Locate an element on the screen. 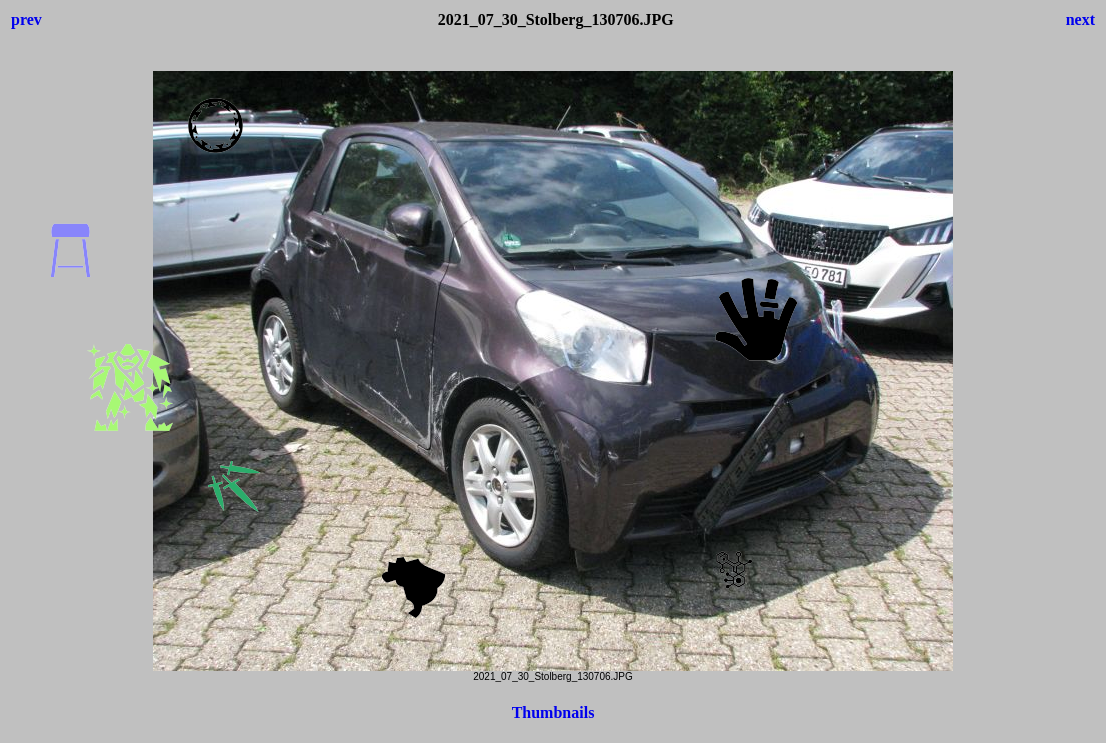 This screenshot has height=743, width=1106. bar seating or stool furniture option is located at coordinates (70, 249).